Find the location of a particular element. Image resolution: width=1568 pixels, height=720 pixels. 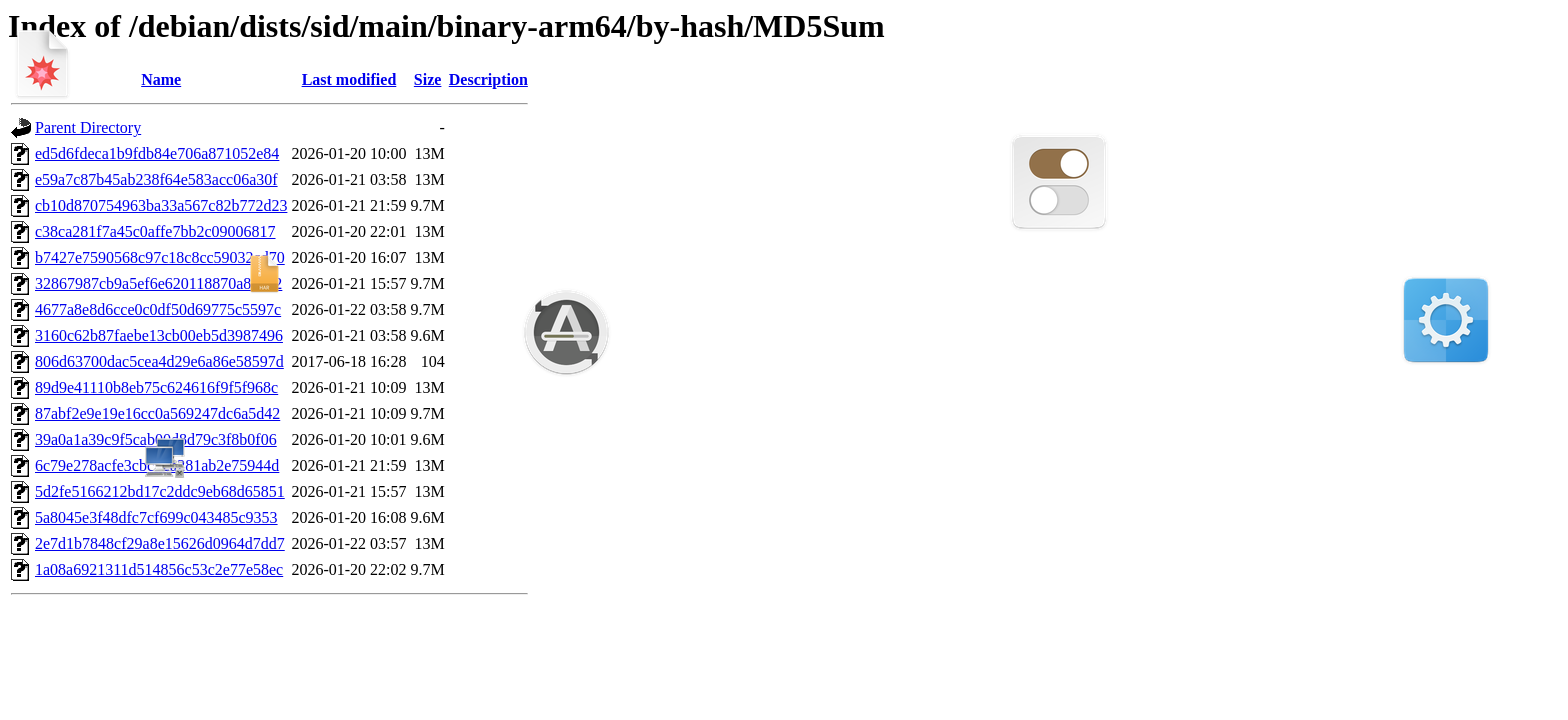

windows installer package file is located at coordinates (1446, 320).